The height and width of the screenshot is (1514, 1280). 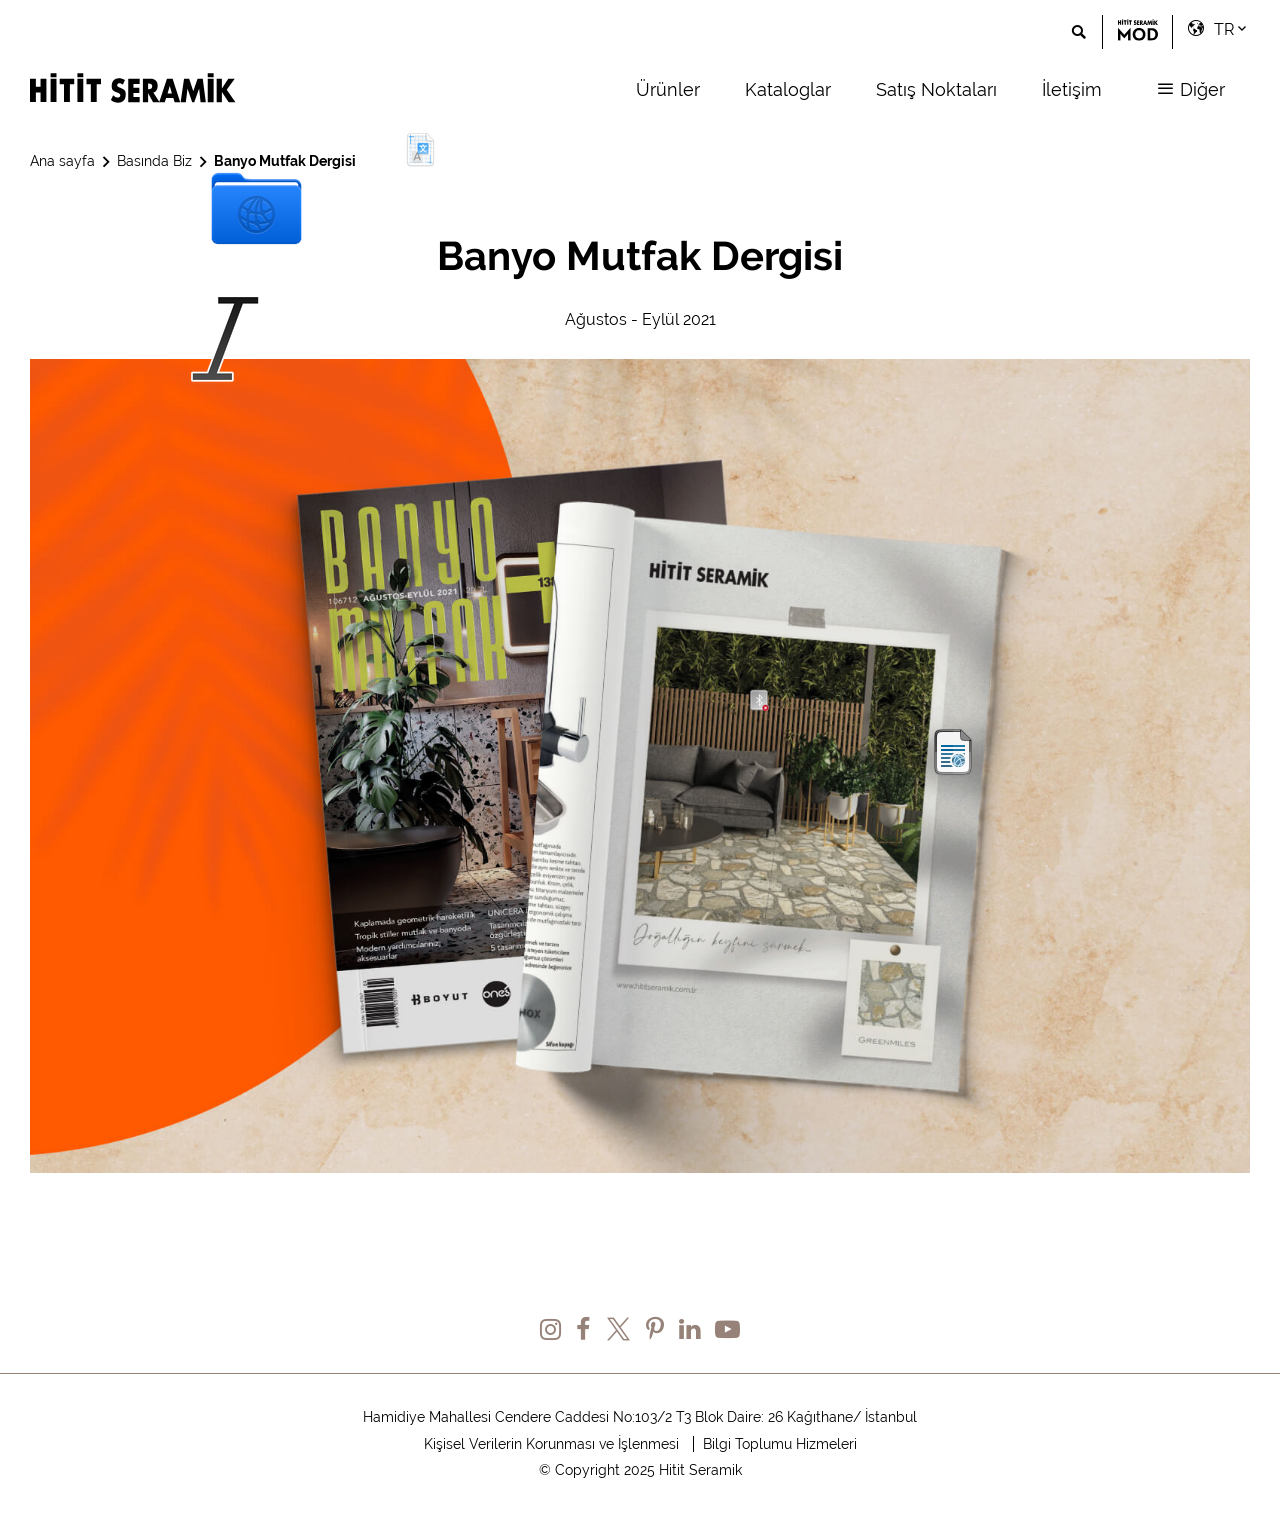 What do you see at coordinates (256, 208) in the screenshot?
I see `folder containing html web files` at bounding box center [256, 208].